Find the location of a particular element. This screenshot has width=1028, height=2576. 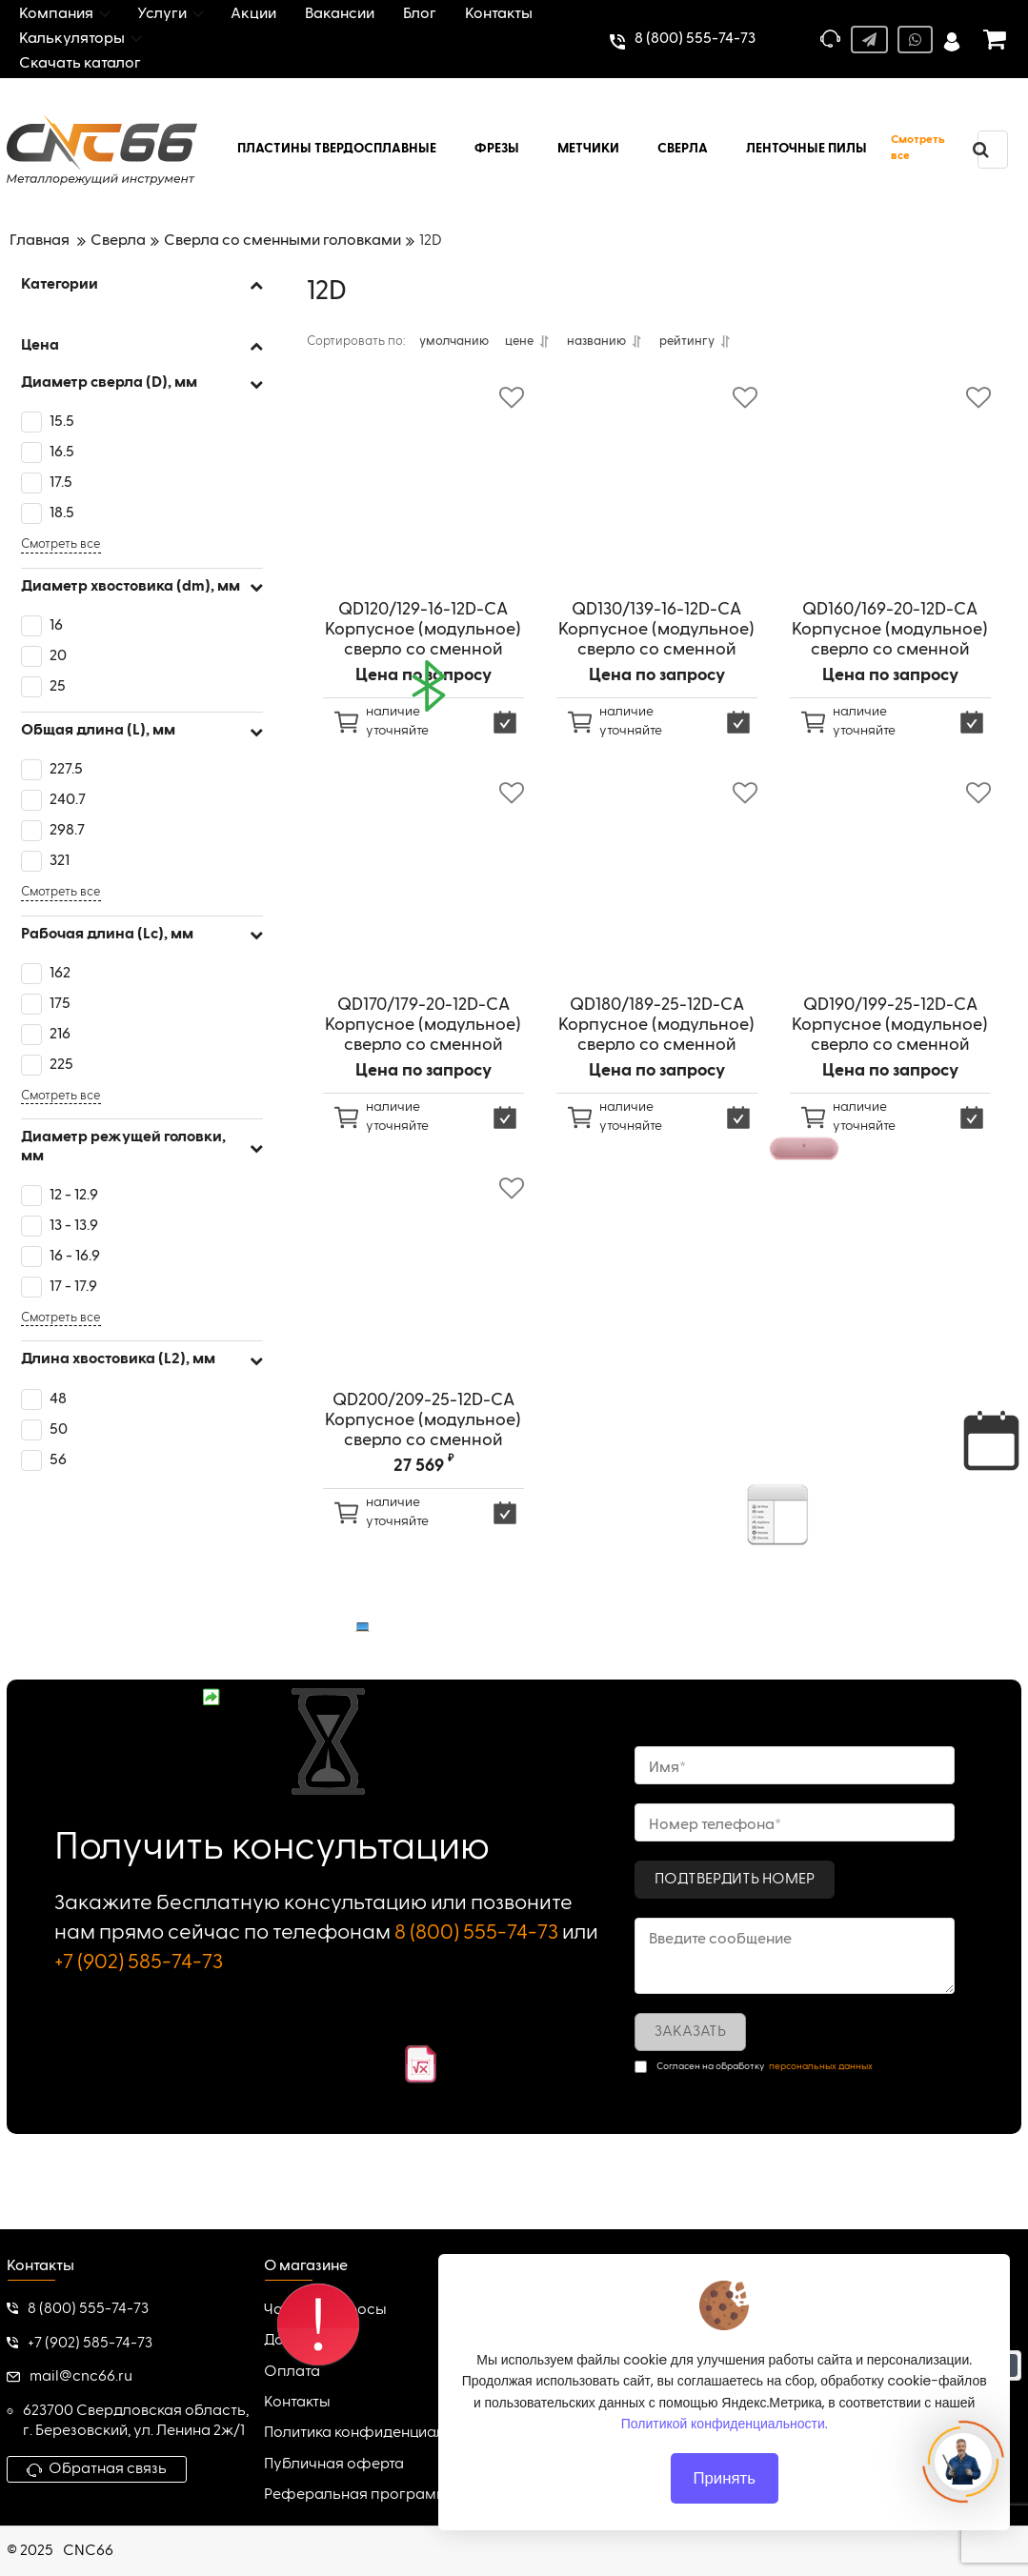

connect to a bluetooth speaker is located at coordinates (804, 1149).